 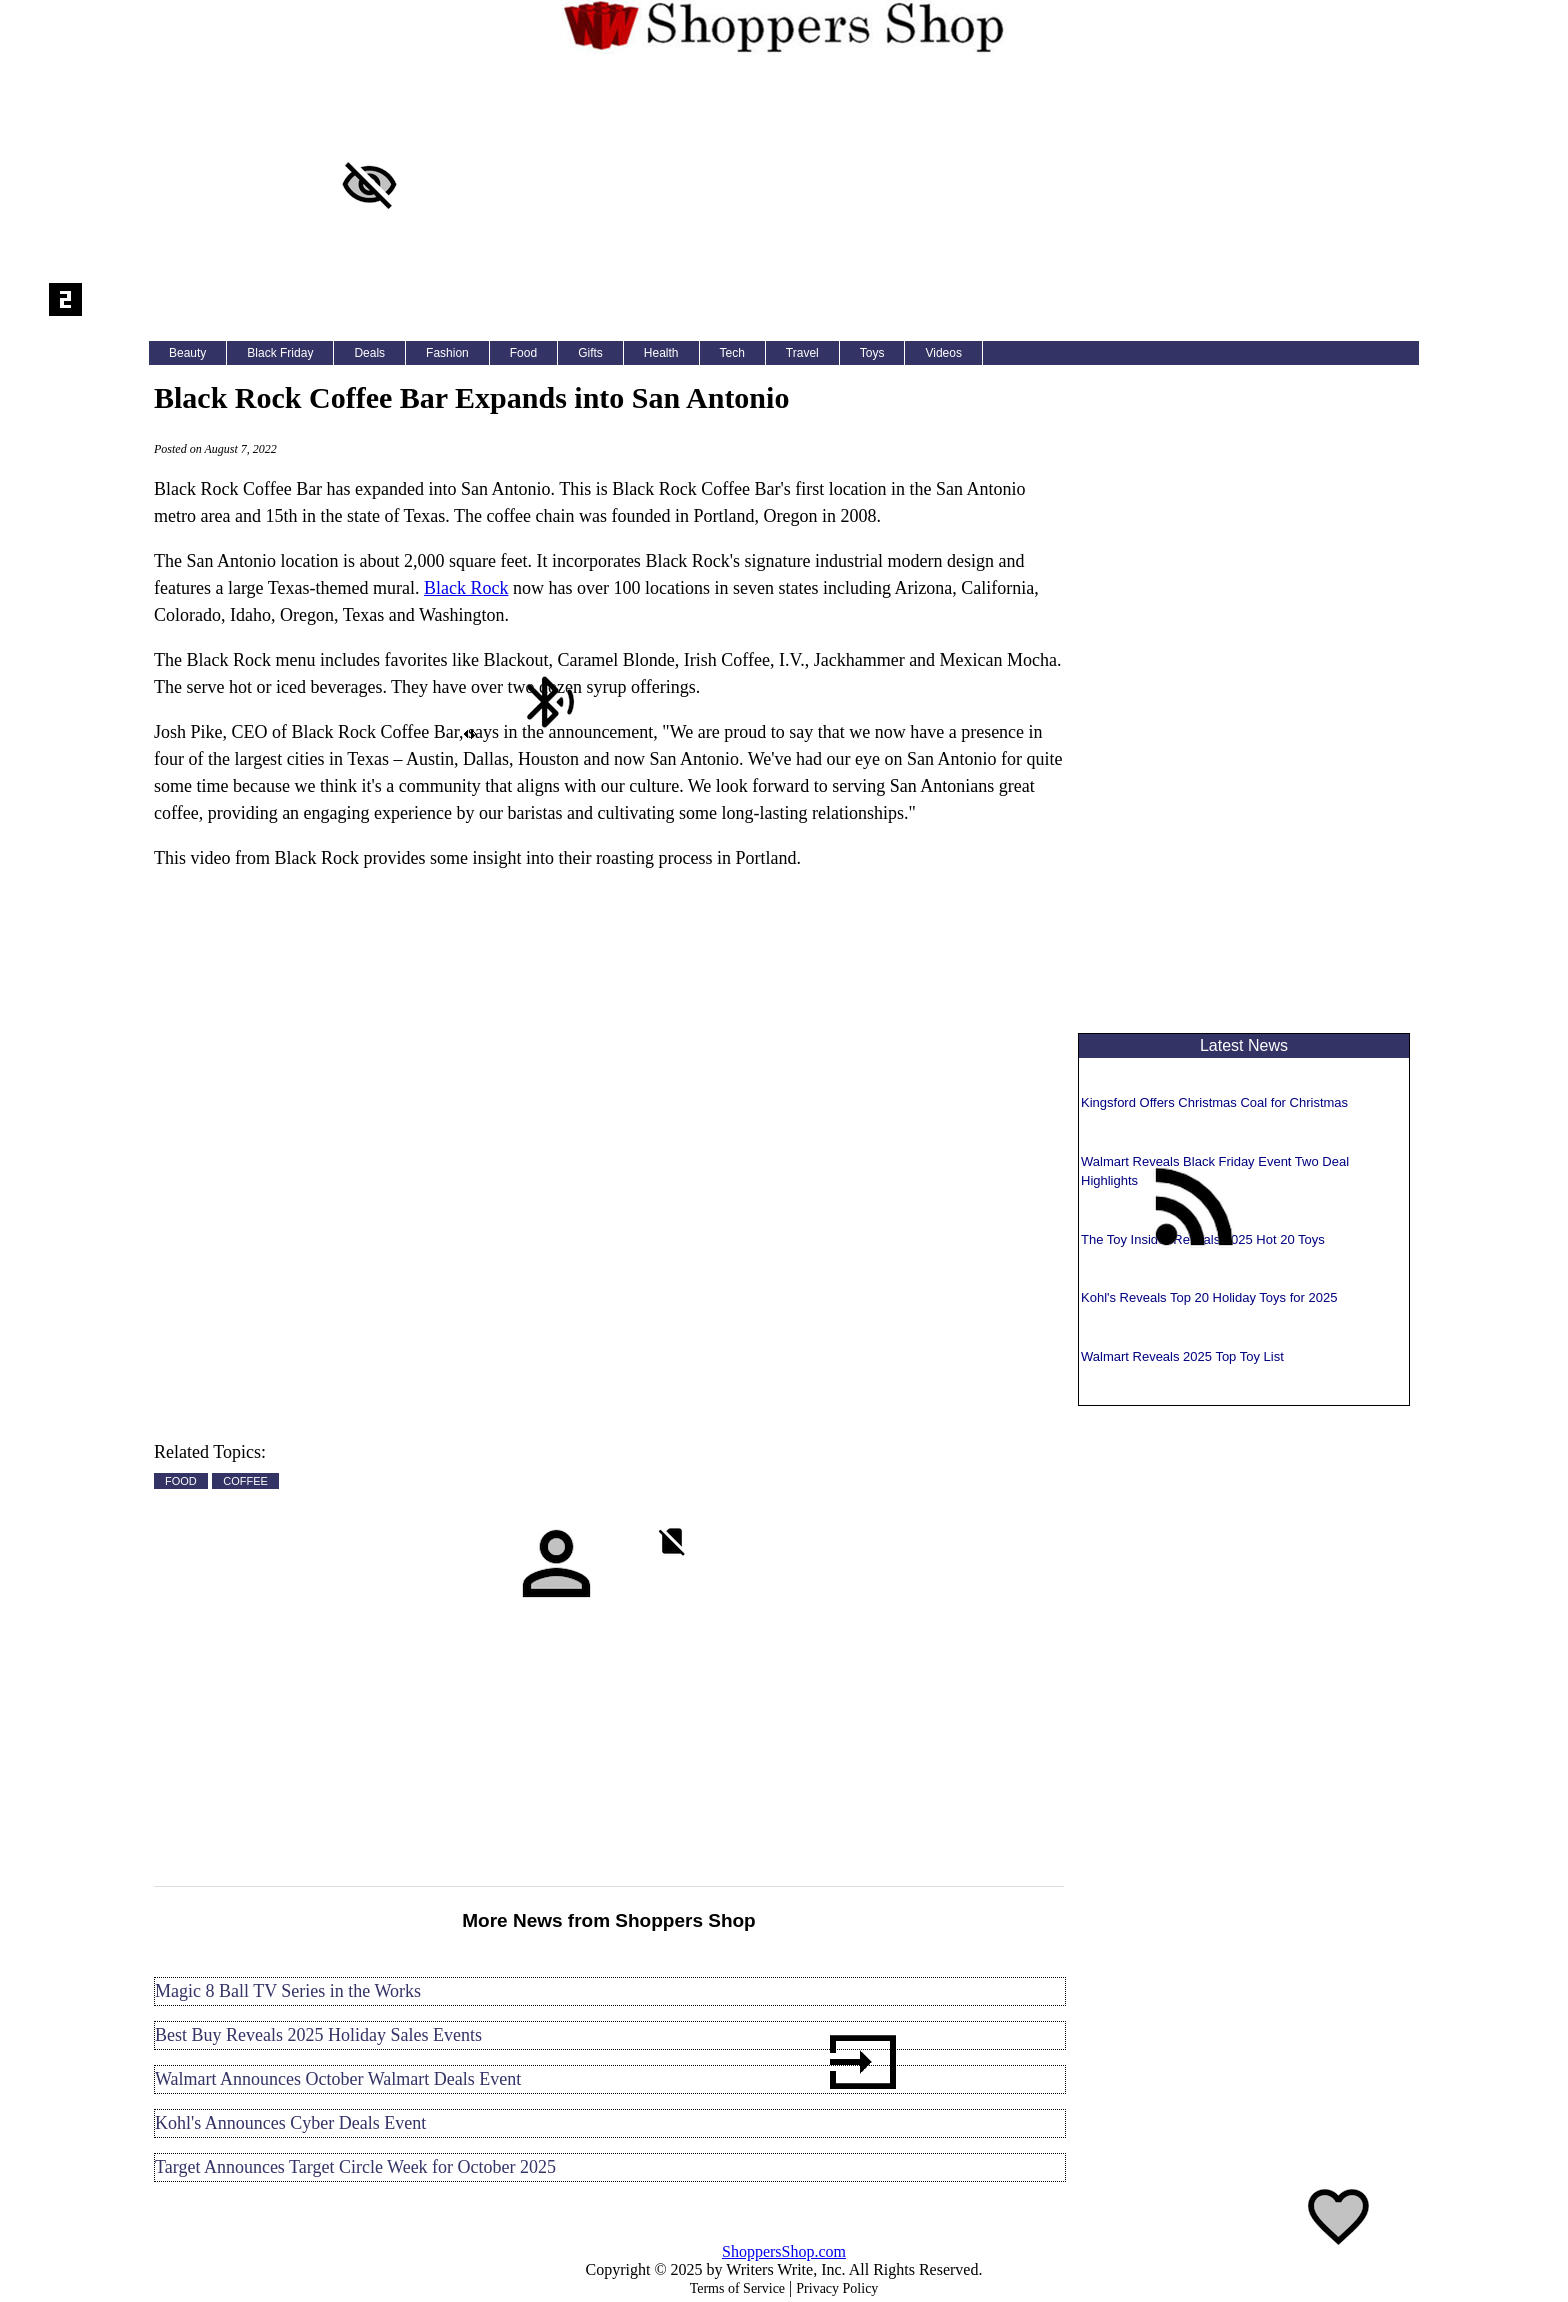 What do you see at coordinates (672, 1541) in the screenshot?
I see `no SIM card detected` at bounding box center [672, 1541].